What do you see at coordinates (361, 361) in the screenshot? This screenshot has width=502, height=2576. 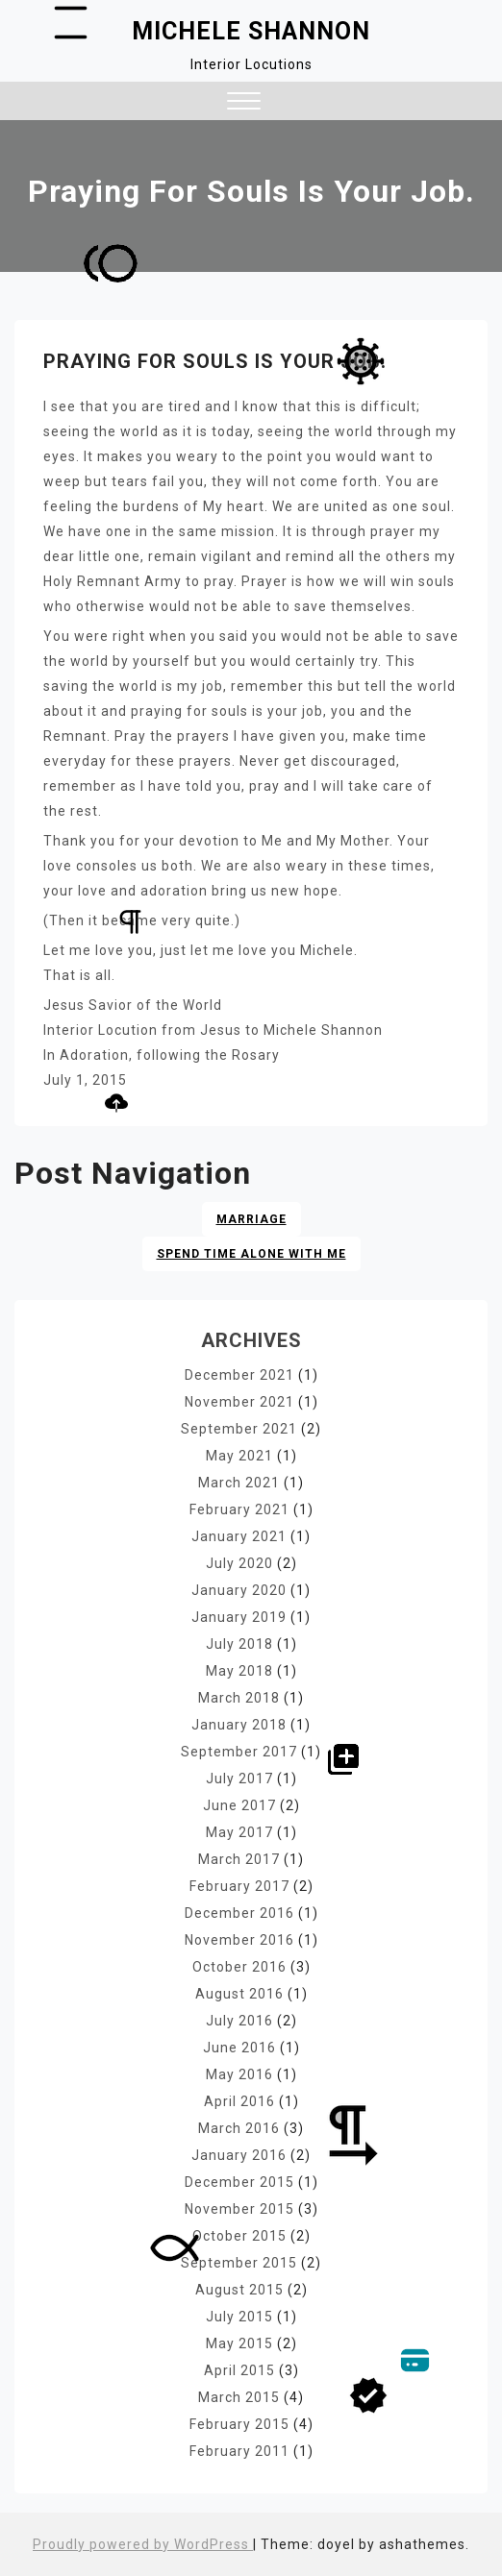 I see `indicates covid-19 or coronavirus-related content` at bounding box center [361, 361].